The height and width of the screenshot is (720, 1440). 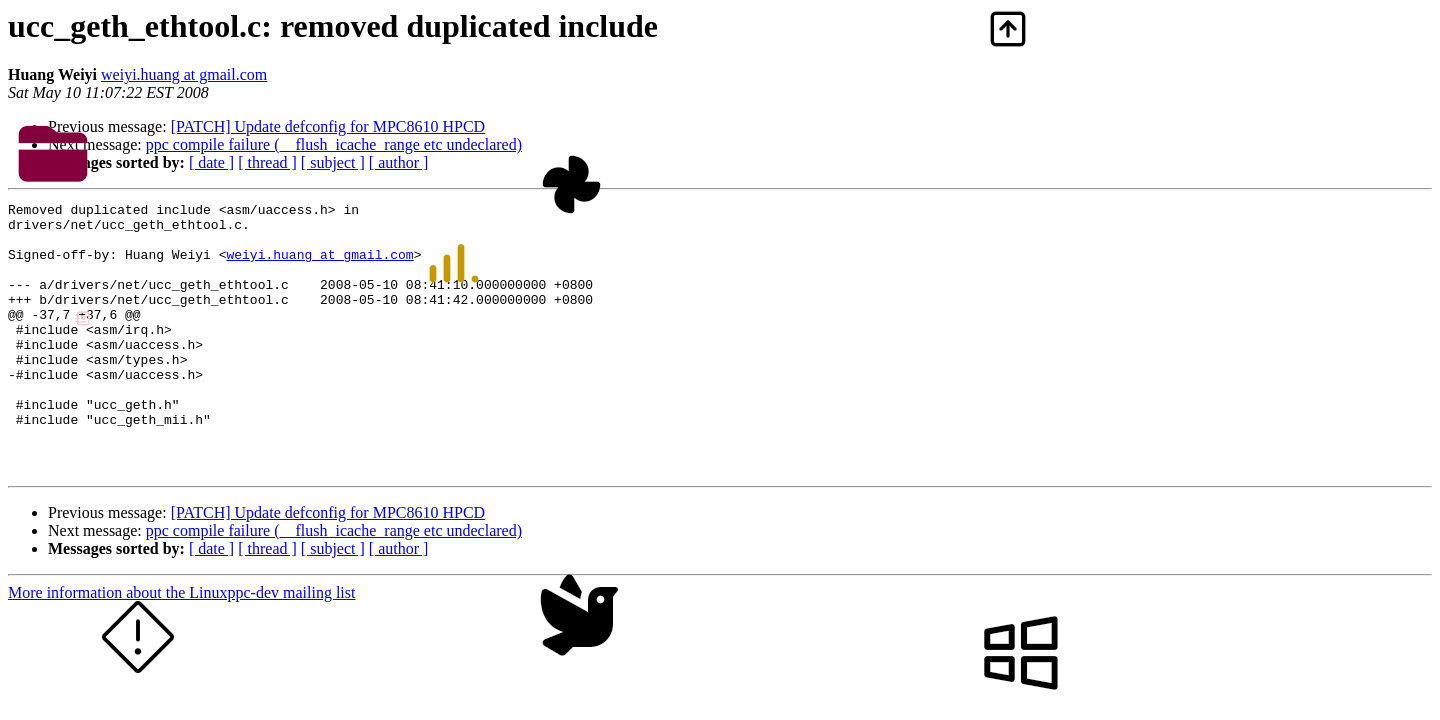 What do you see at coordinates (571, 184) in the screenshot?
I see `access wind or renewable energy settings` at bounding box center [571, 184].